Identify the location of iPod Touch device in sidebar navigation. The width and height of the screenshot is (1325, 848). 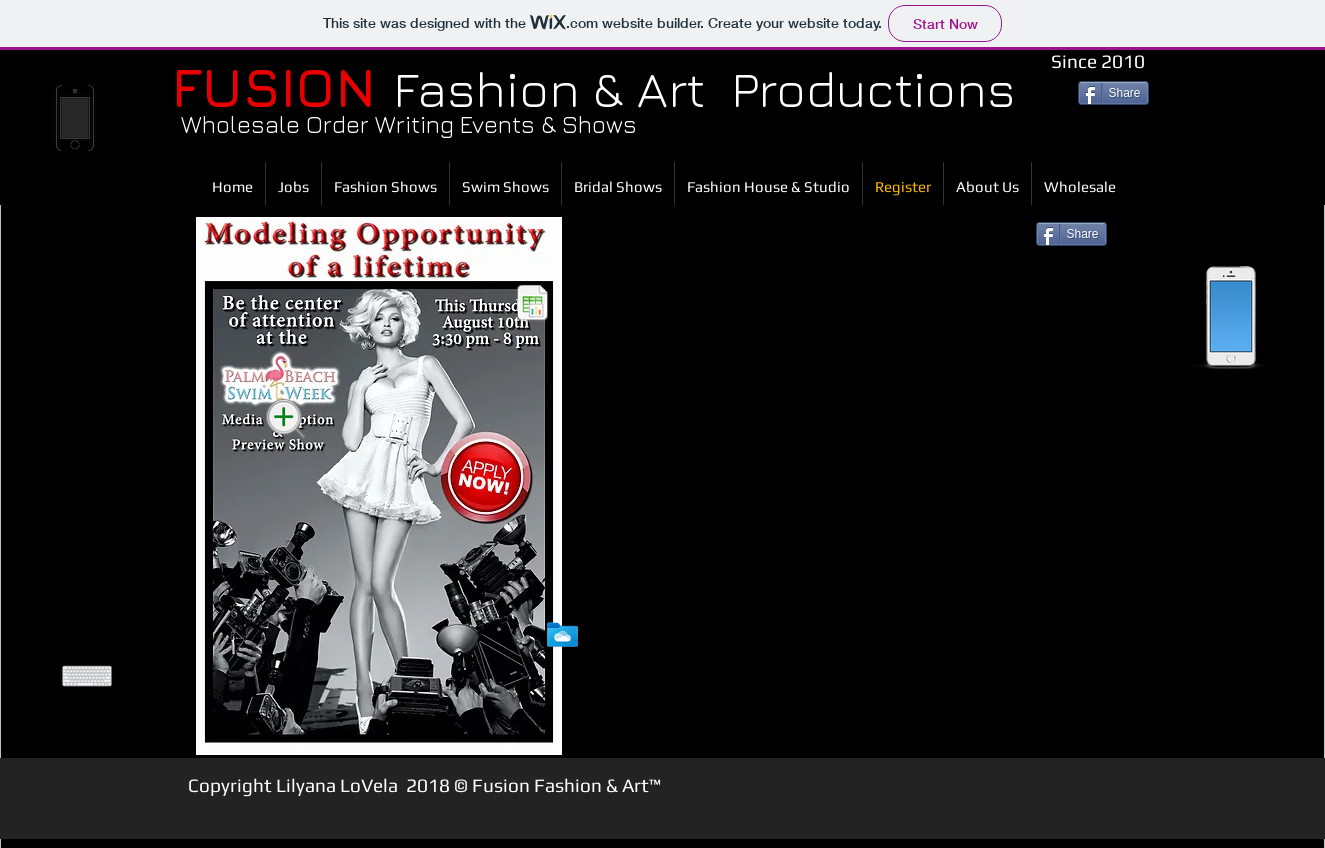
(75, 118).